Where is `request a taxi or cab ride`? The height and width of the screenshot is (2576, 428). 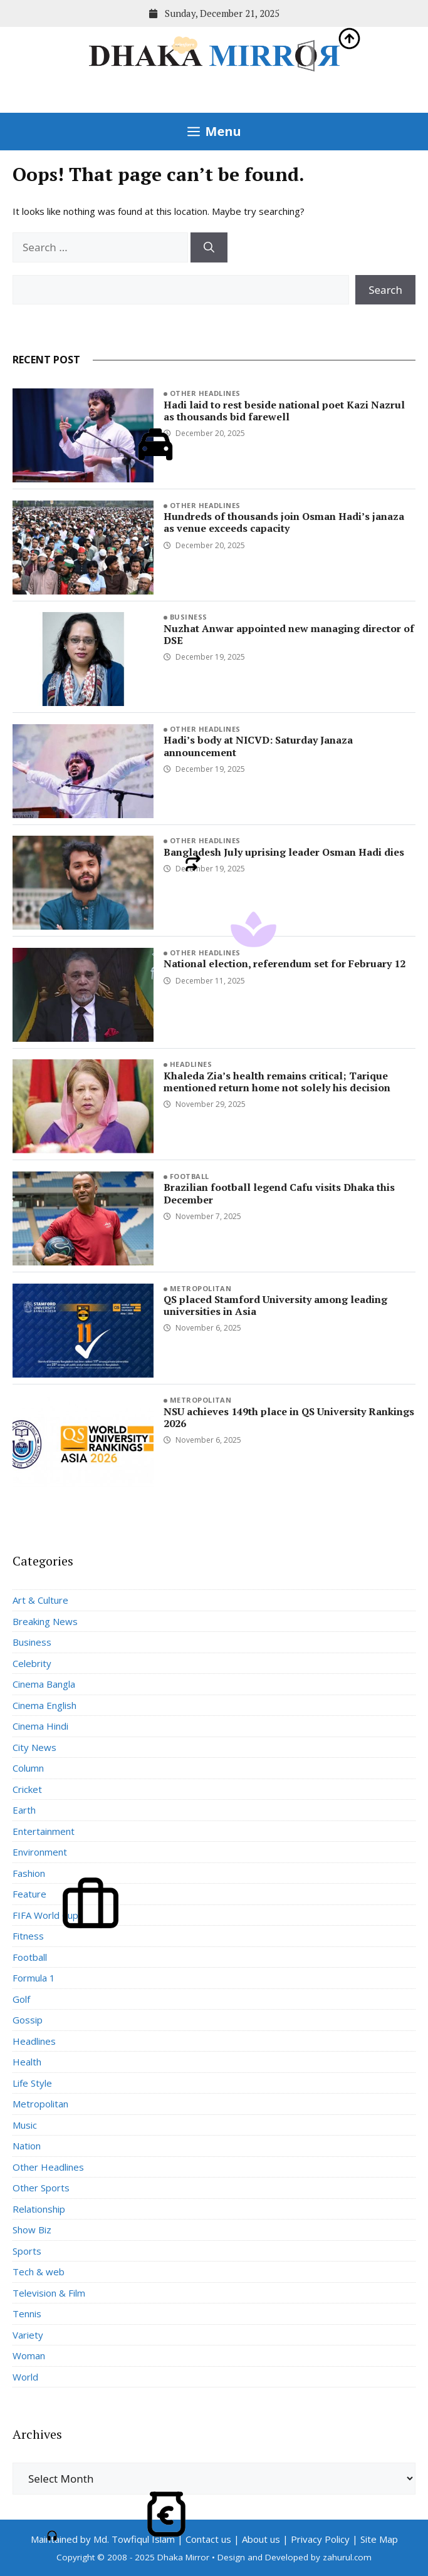
request a taxi or cab ride is located at coordinates (155, 445).